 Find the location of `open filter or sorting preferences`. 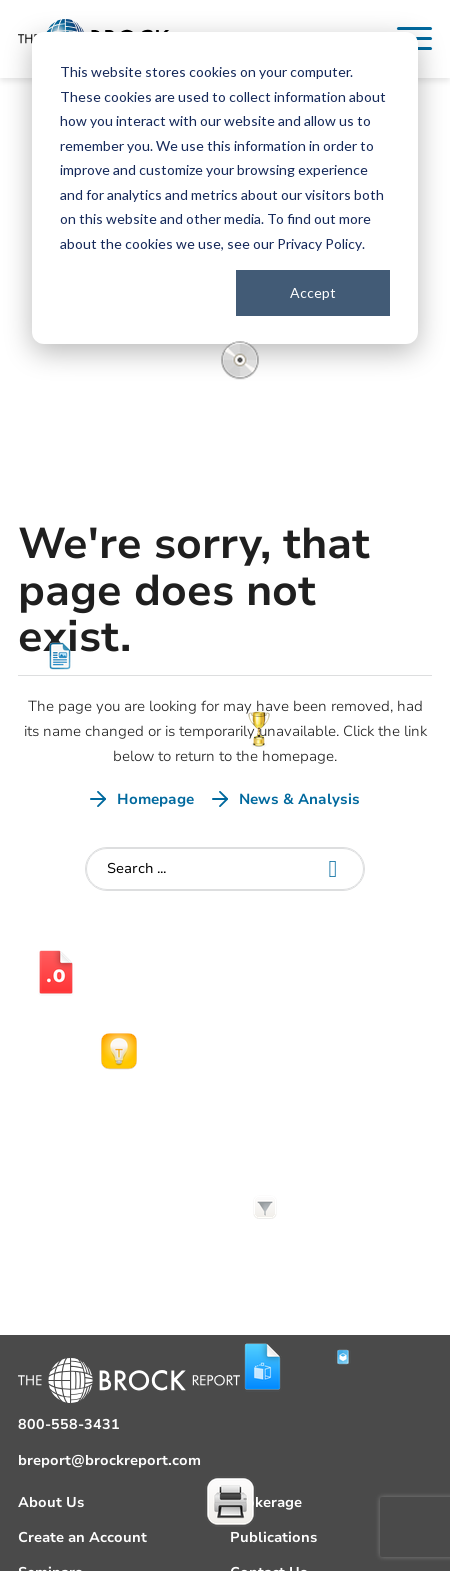

open filter or sorting preferences is located at coordinates (265, 1207).